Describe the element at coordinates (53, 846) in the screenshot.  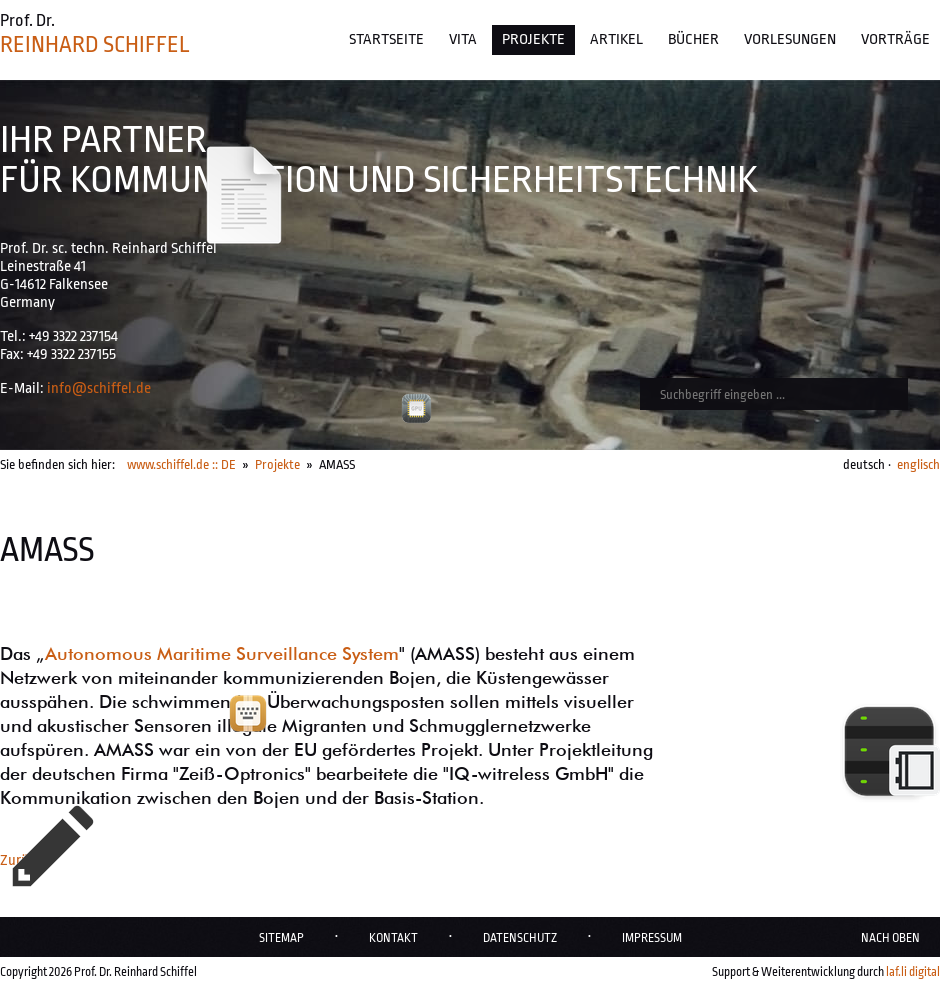
I see `access office or productivity applications` at that location.